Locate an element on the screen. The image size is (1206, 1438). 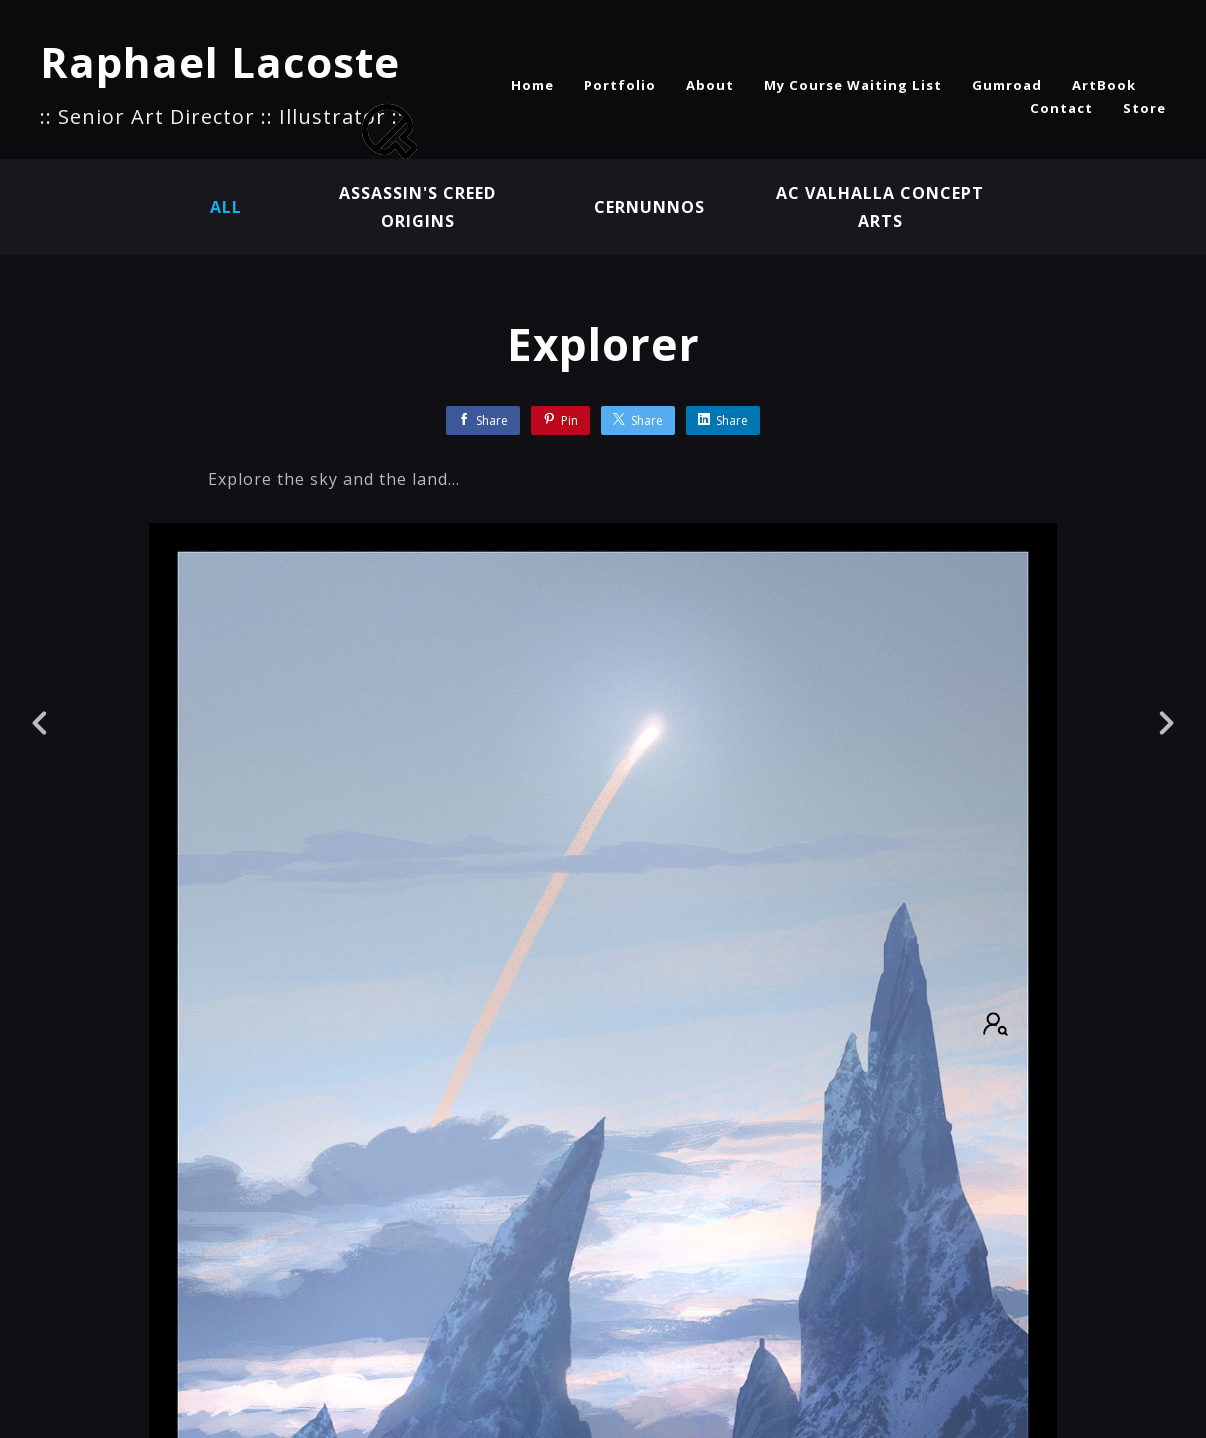
search for a user or contact is located at coordinates (995, 1023).